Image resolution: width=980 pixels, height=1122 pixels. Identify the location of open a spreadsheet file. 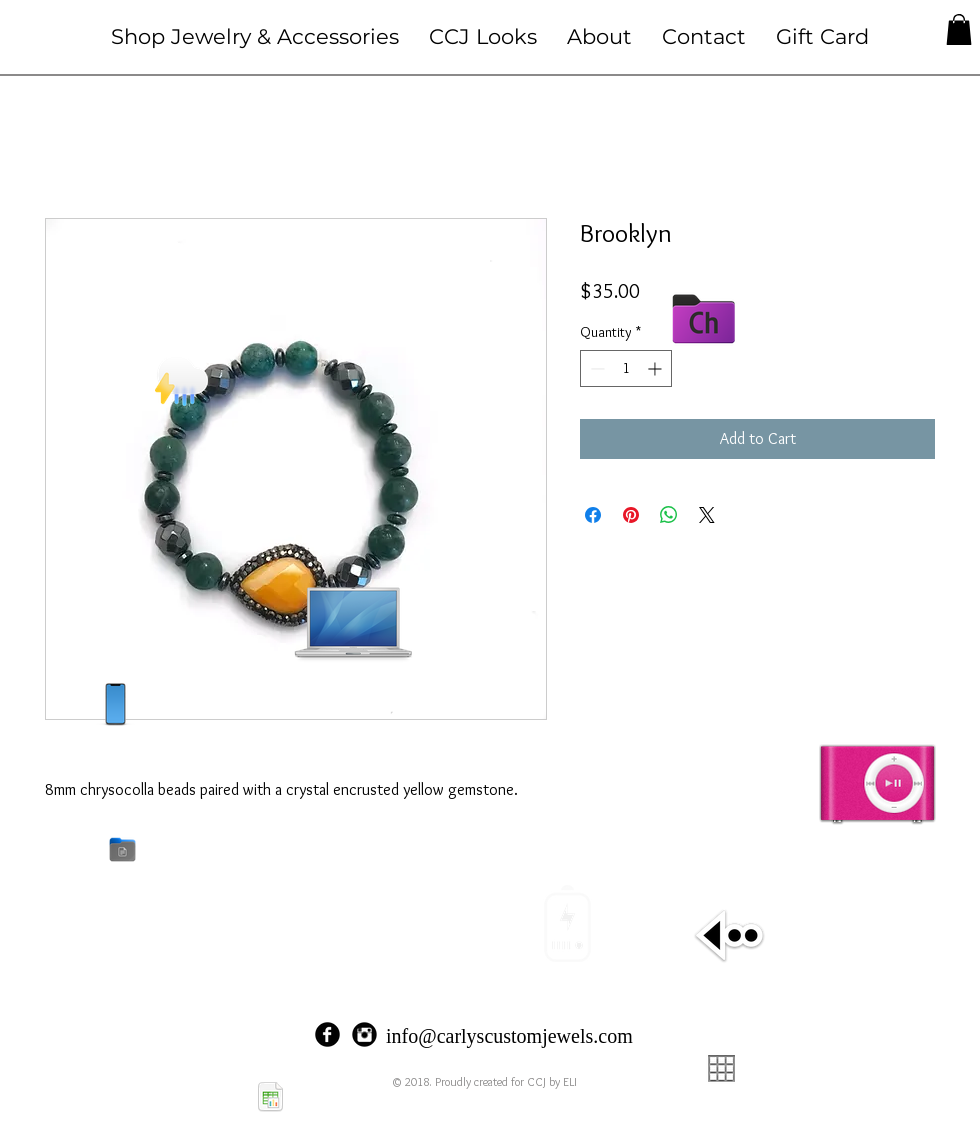
(270, 1096).